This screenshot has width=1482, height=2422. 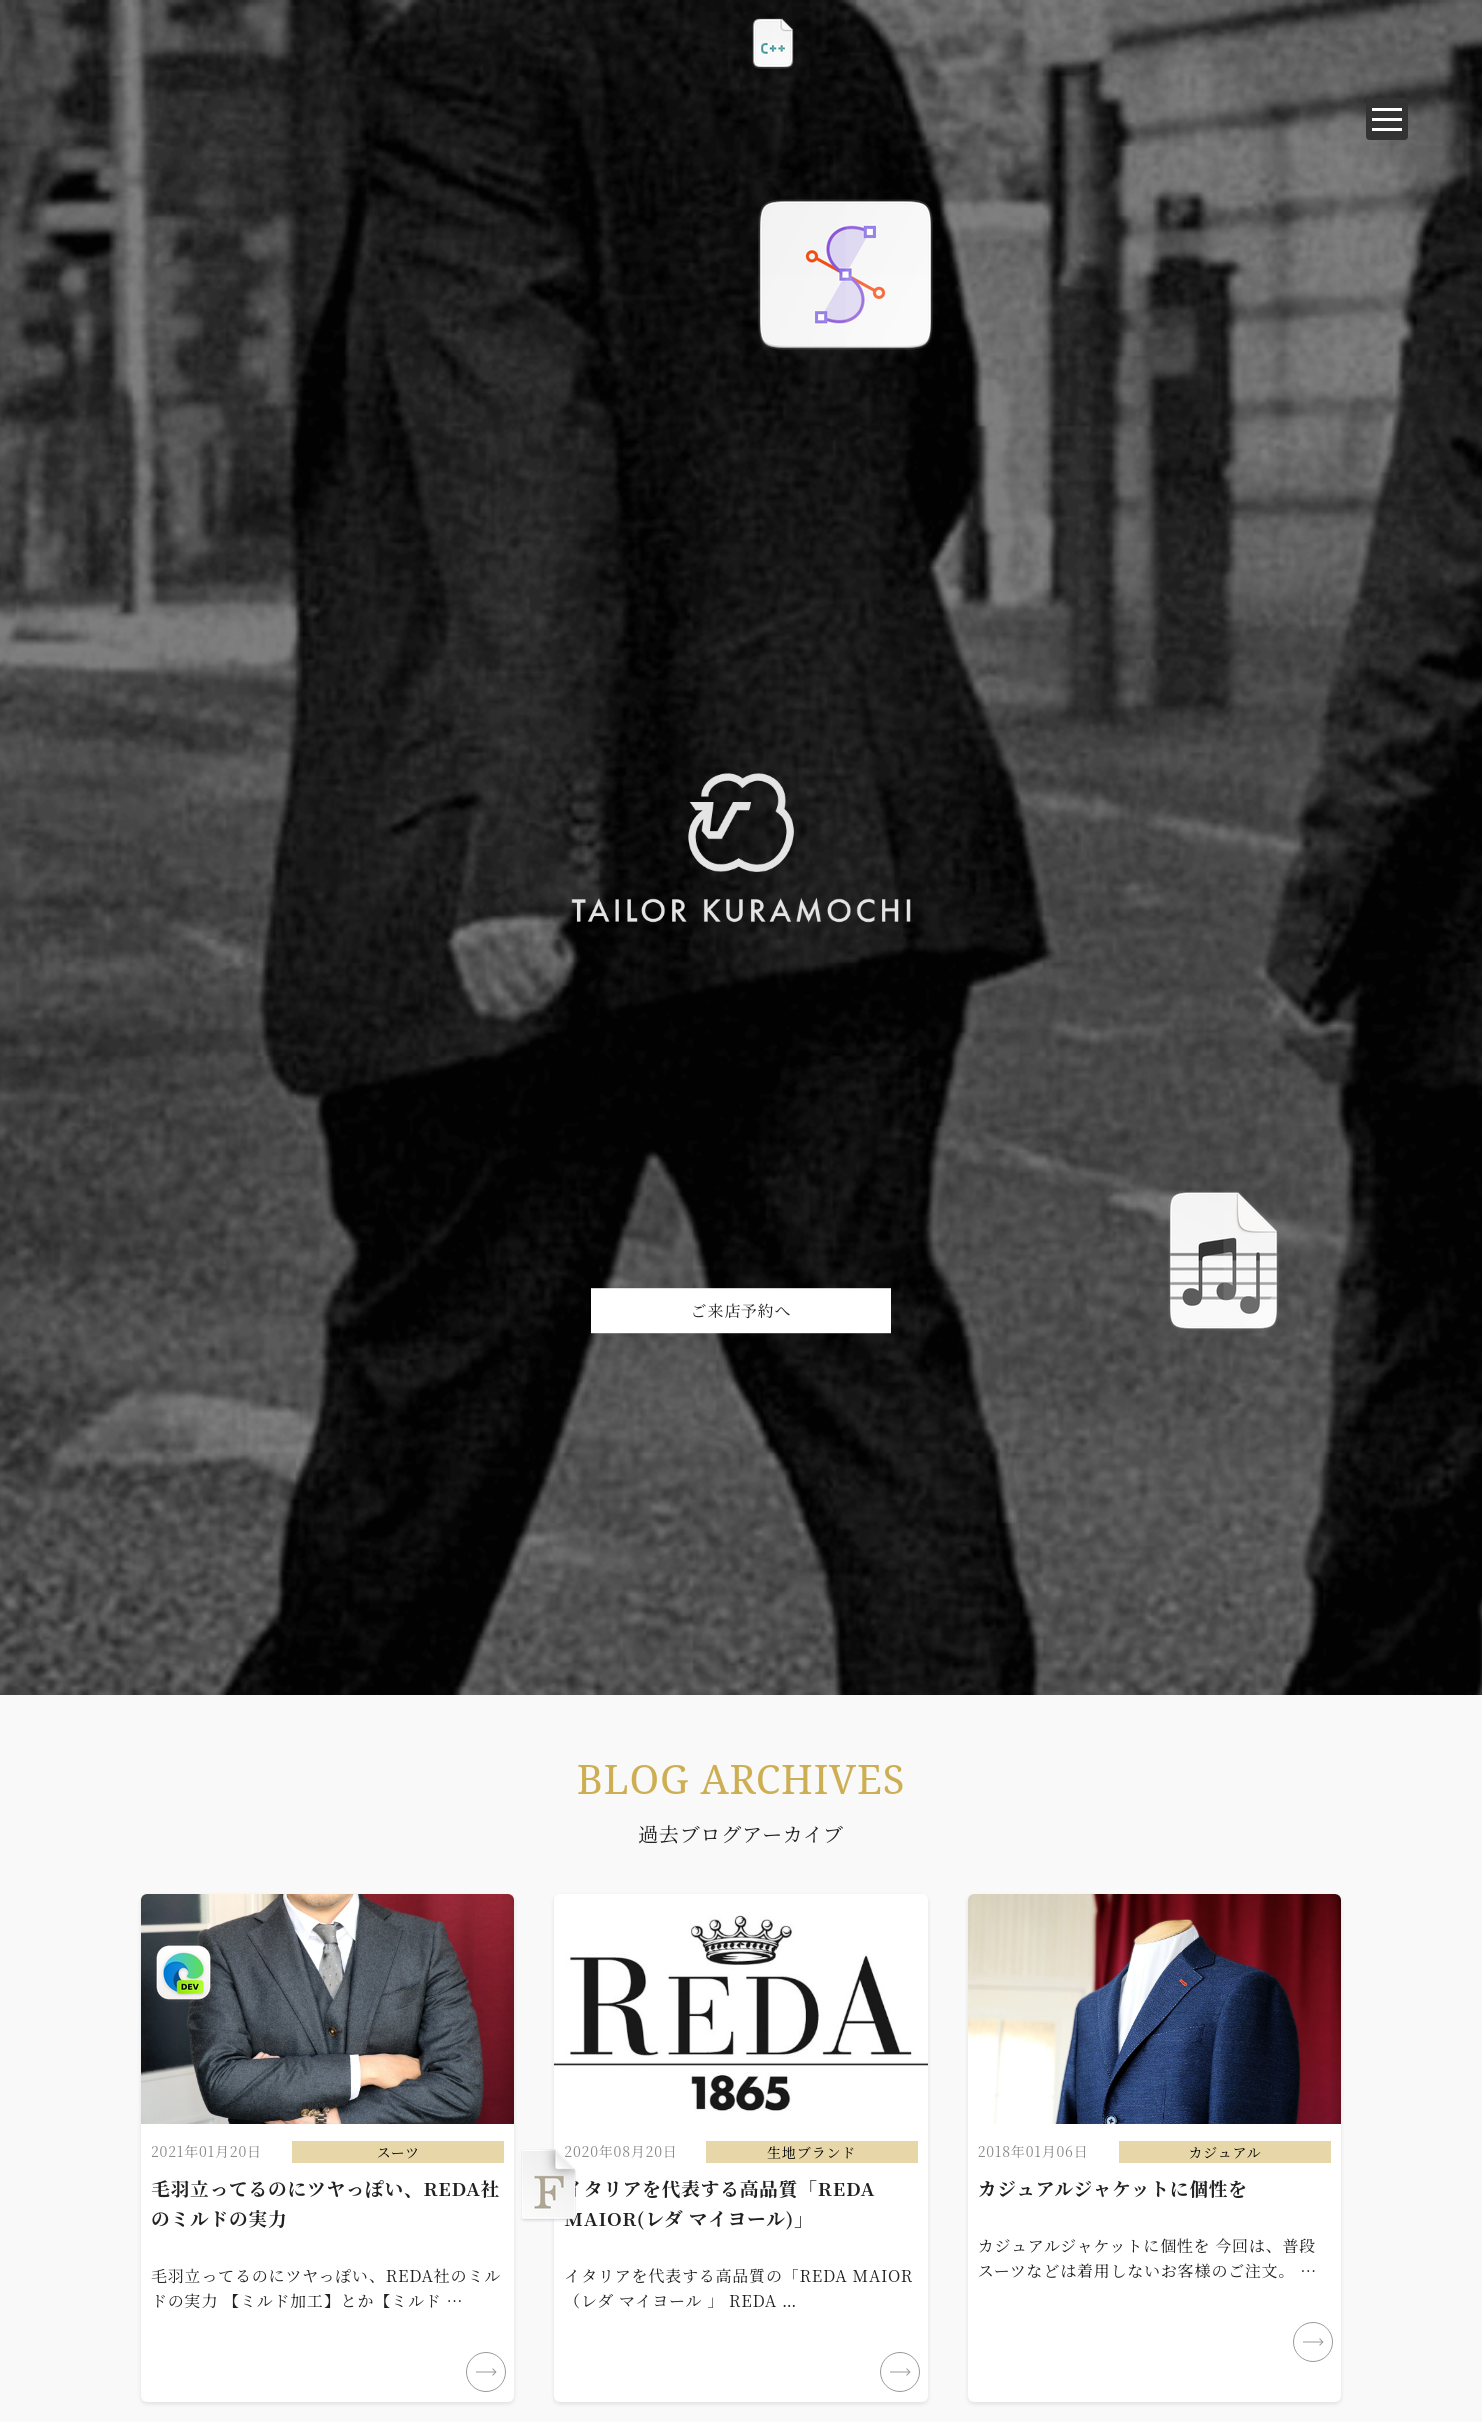 What do you see at coordinates (845, 268) in the screenshot?
I see `an SVG vector image file` at bounding box center [845, 268].